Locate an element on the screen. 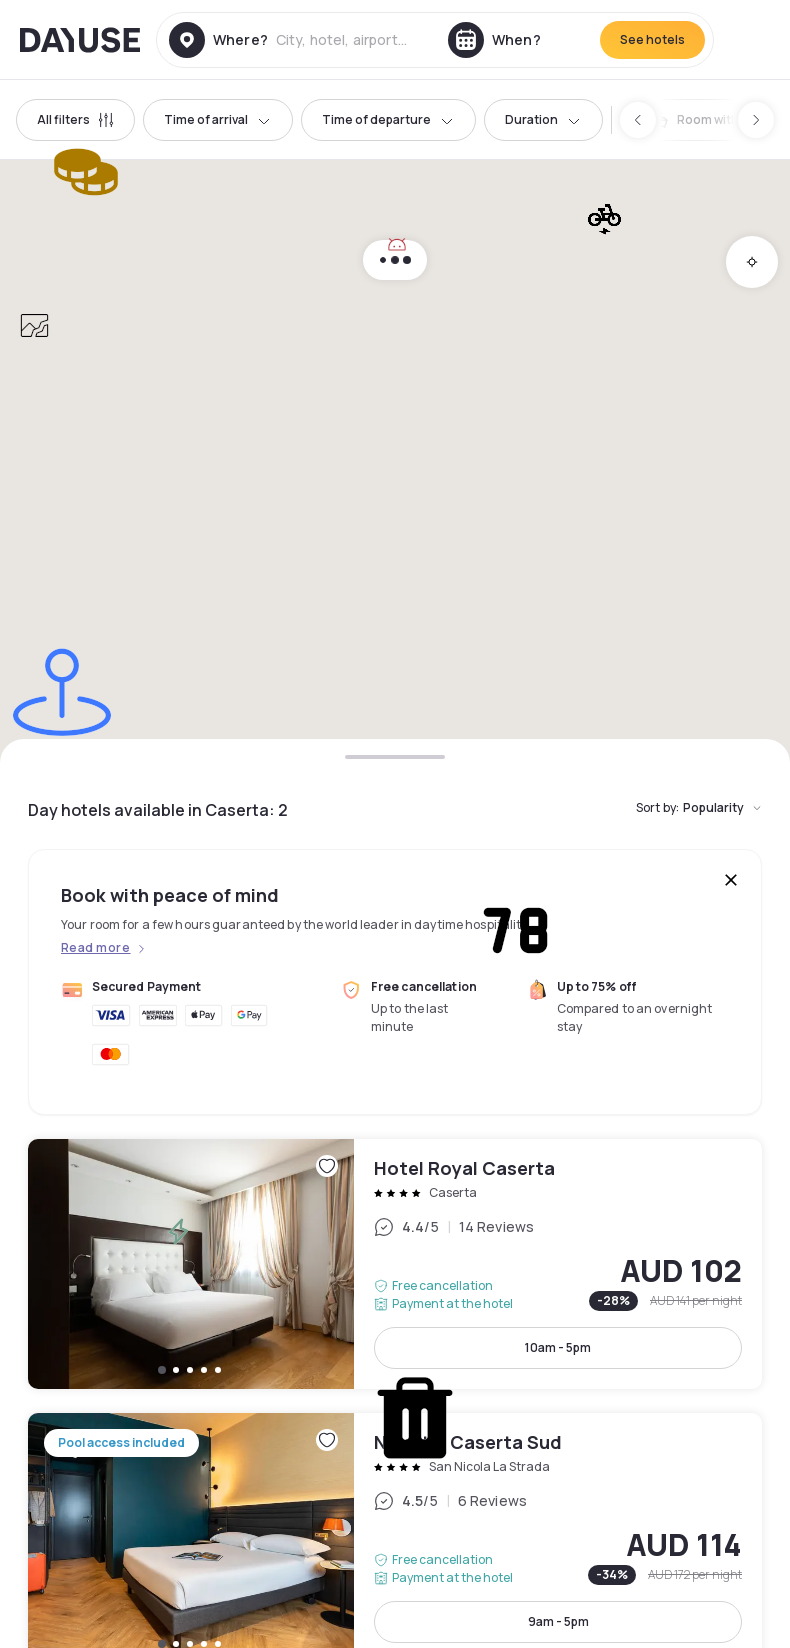  view your coin balance or currency is located at coordinates (86, 172).